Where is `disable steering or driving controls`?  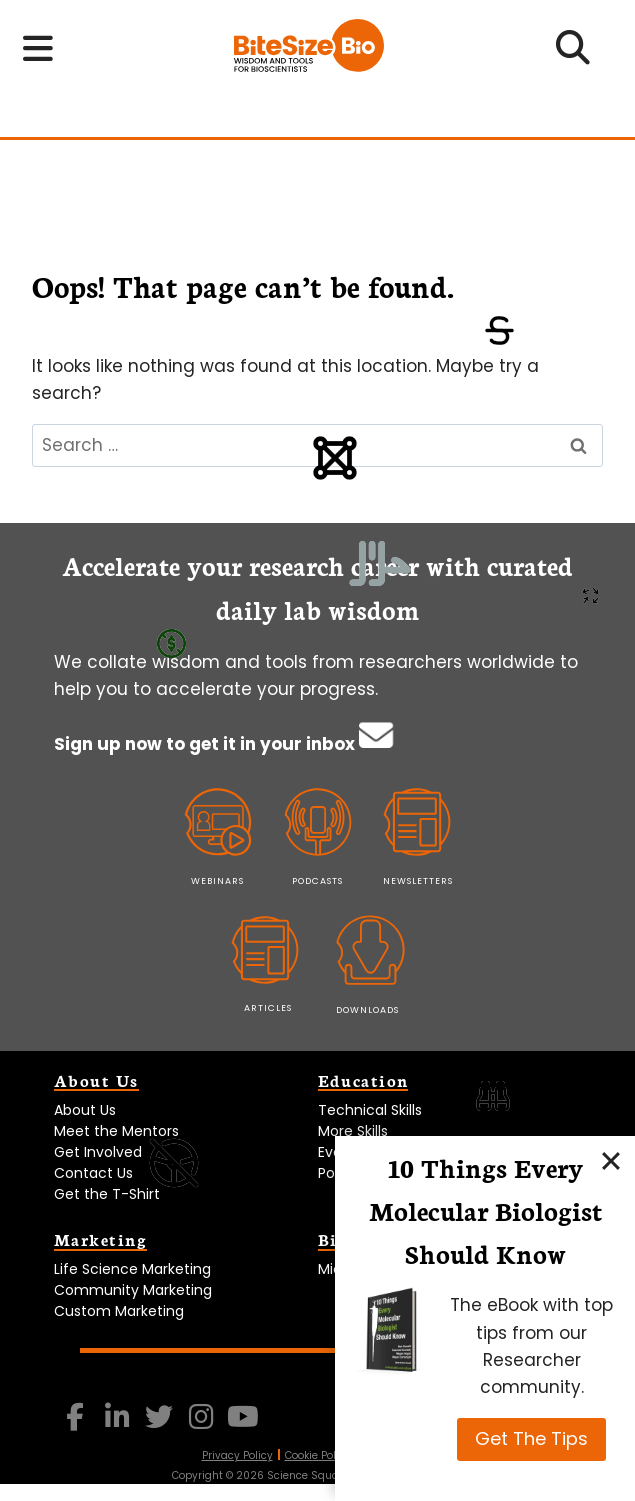
disable steering or driving controls is located at coordinates (174, 1163).